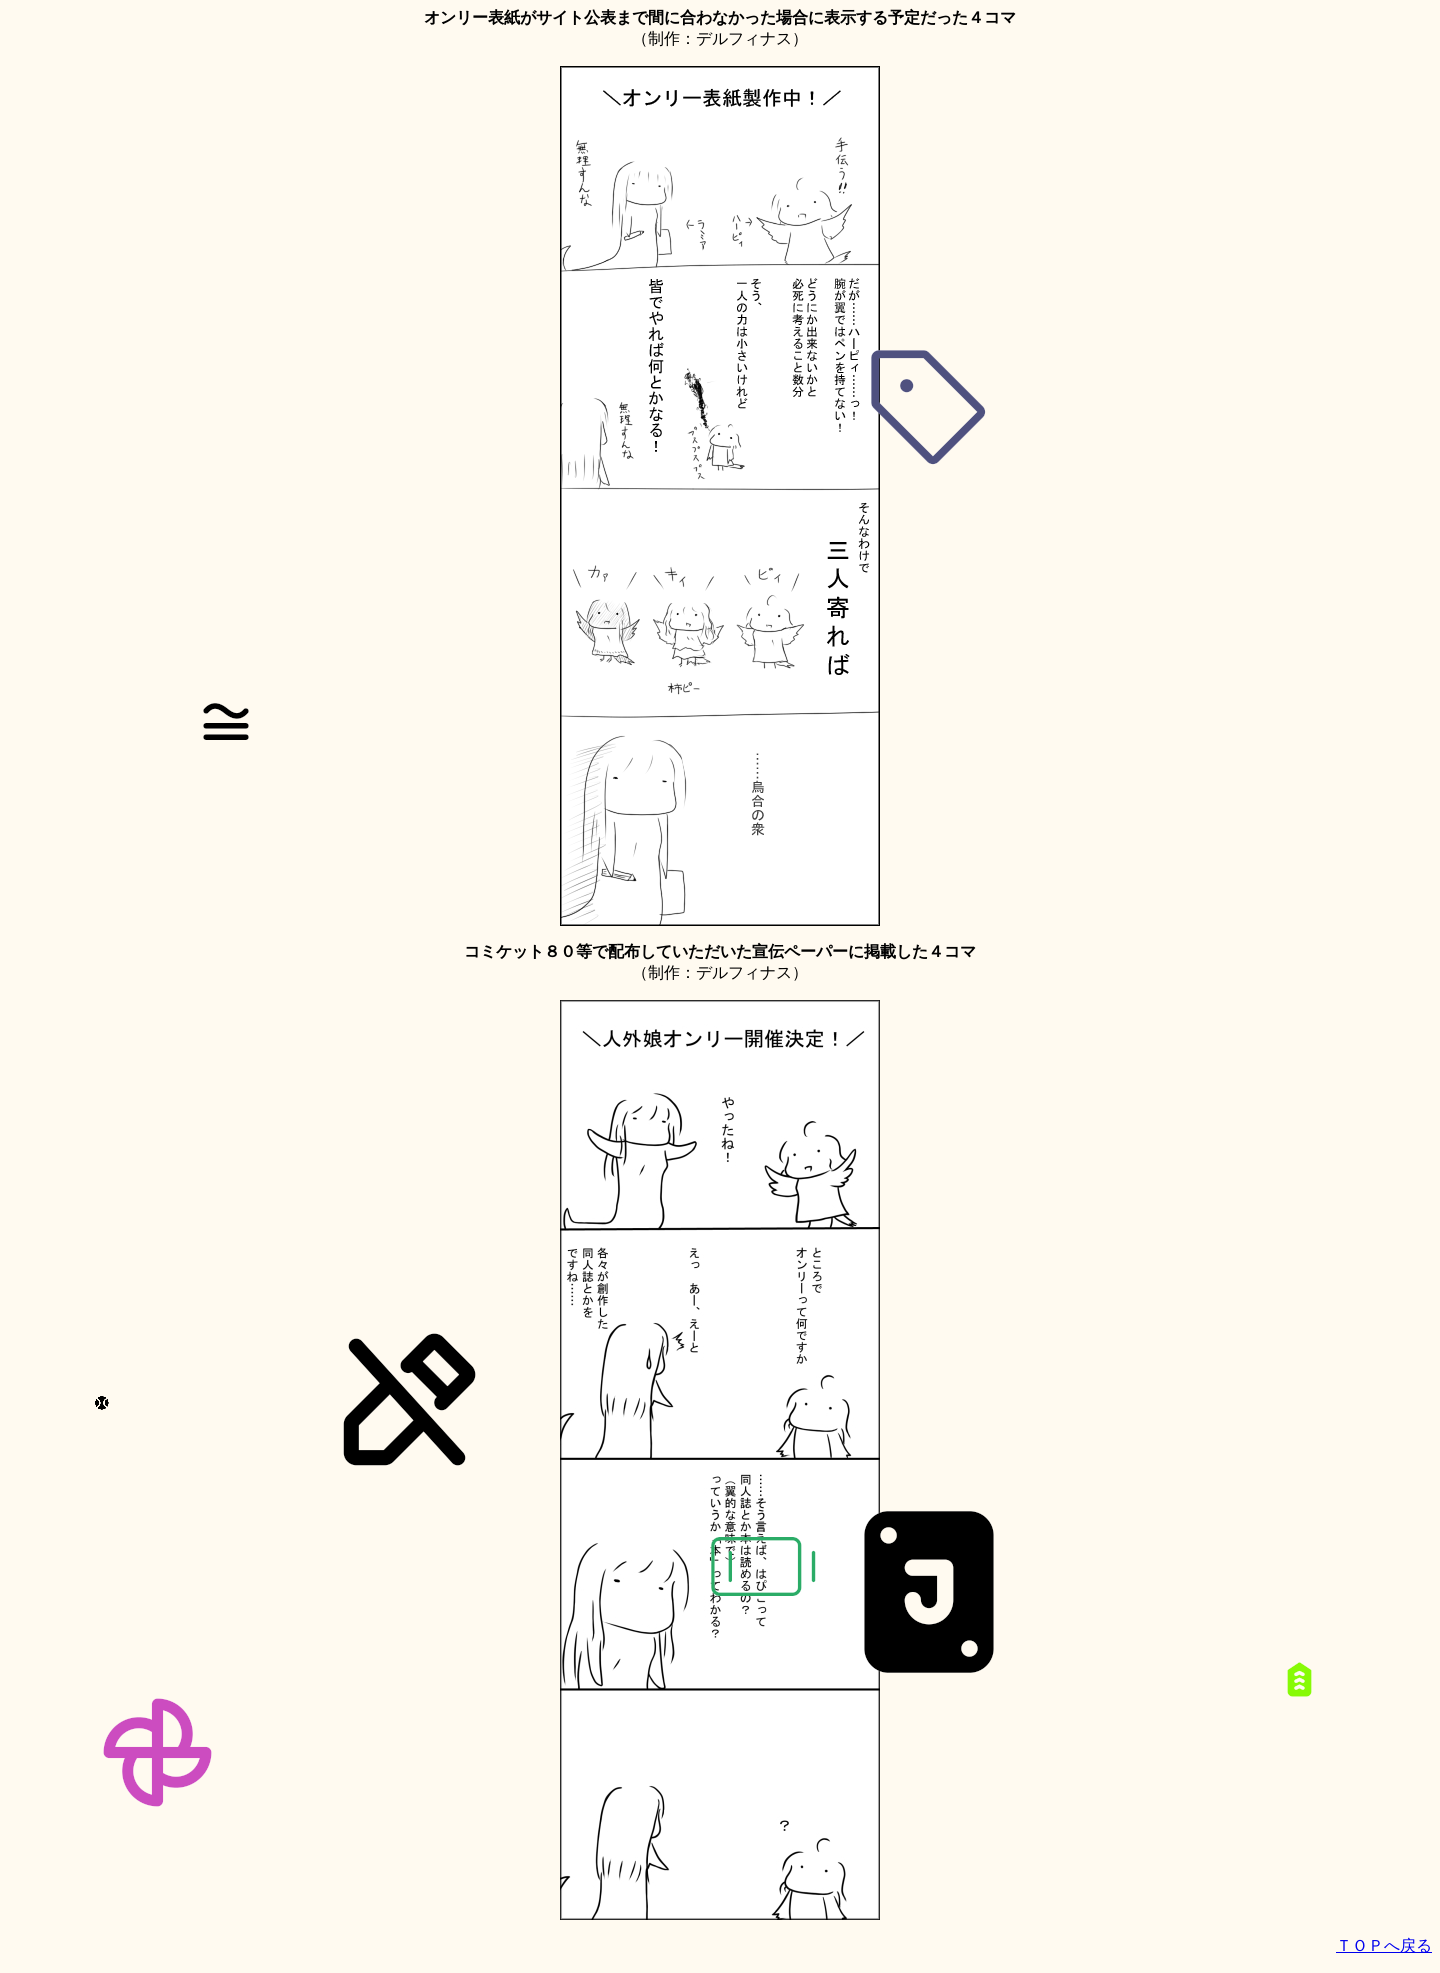 This screenshot has height=1973, width=1440. Describe the element at coordinates (407, 1402) in the screenshot. I see `editing is disabled` at that location.